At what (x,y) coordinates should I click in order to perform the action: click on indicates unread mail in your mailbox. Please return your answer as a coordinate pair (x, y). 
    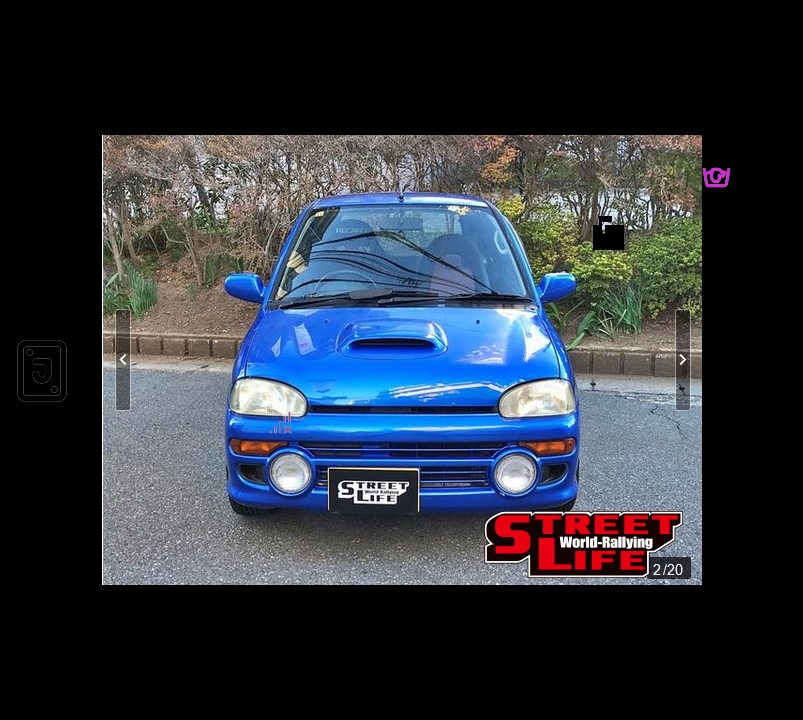
    Looking at the image, I should click on (608, 234).